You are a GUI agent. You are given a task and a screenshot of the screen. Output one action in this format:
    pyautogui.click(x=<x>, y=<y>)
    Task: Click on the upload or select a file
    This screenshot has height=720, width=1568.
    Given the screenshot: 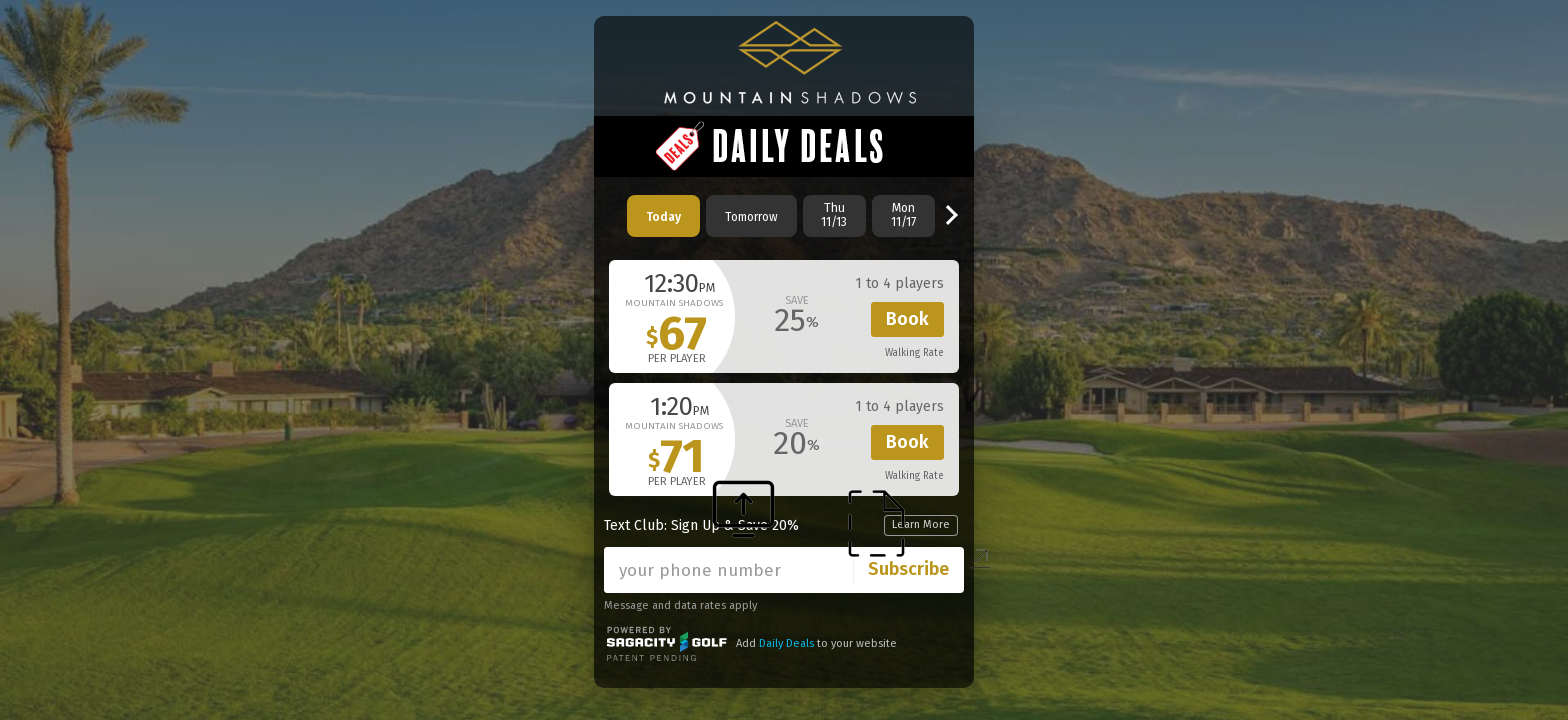 What is the action you would take?
    pyautogui.click(x=876, y=523)
    